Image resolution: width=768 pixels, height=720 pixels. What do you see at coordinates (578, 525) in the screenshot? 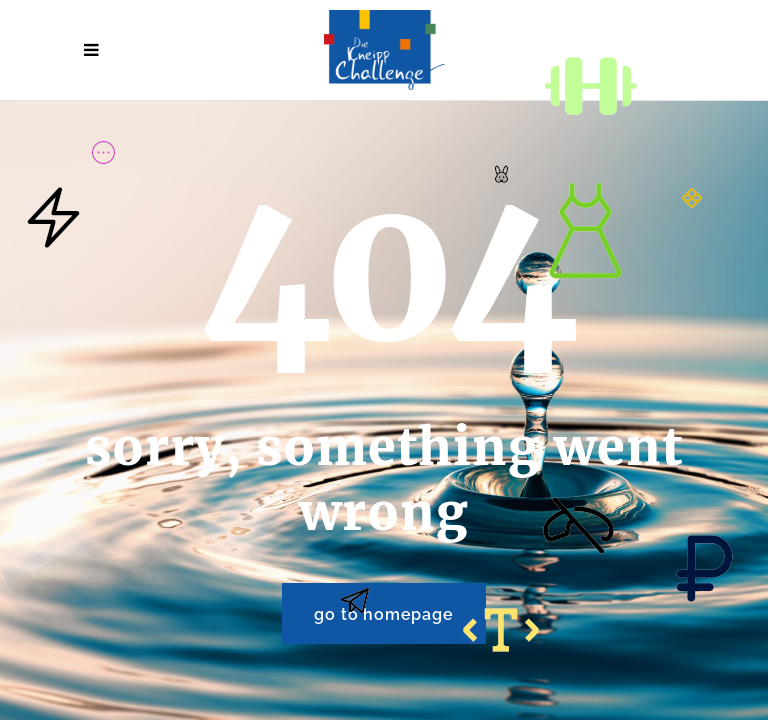
I see `end or decline a phone call` at bounding box center [578, 525].